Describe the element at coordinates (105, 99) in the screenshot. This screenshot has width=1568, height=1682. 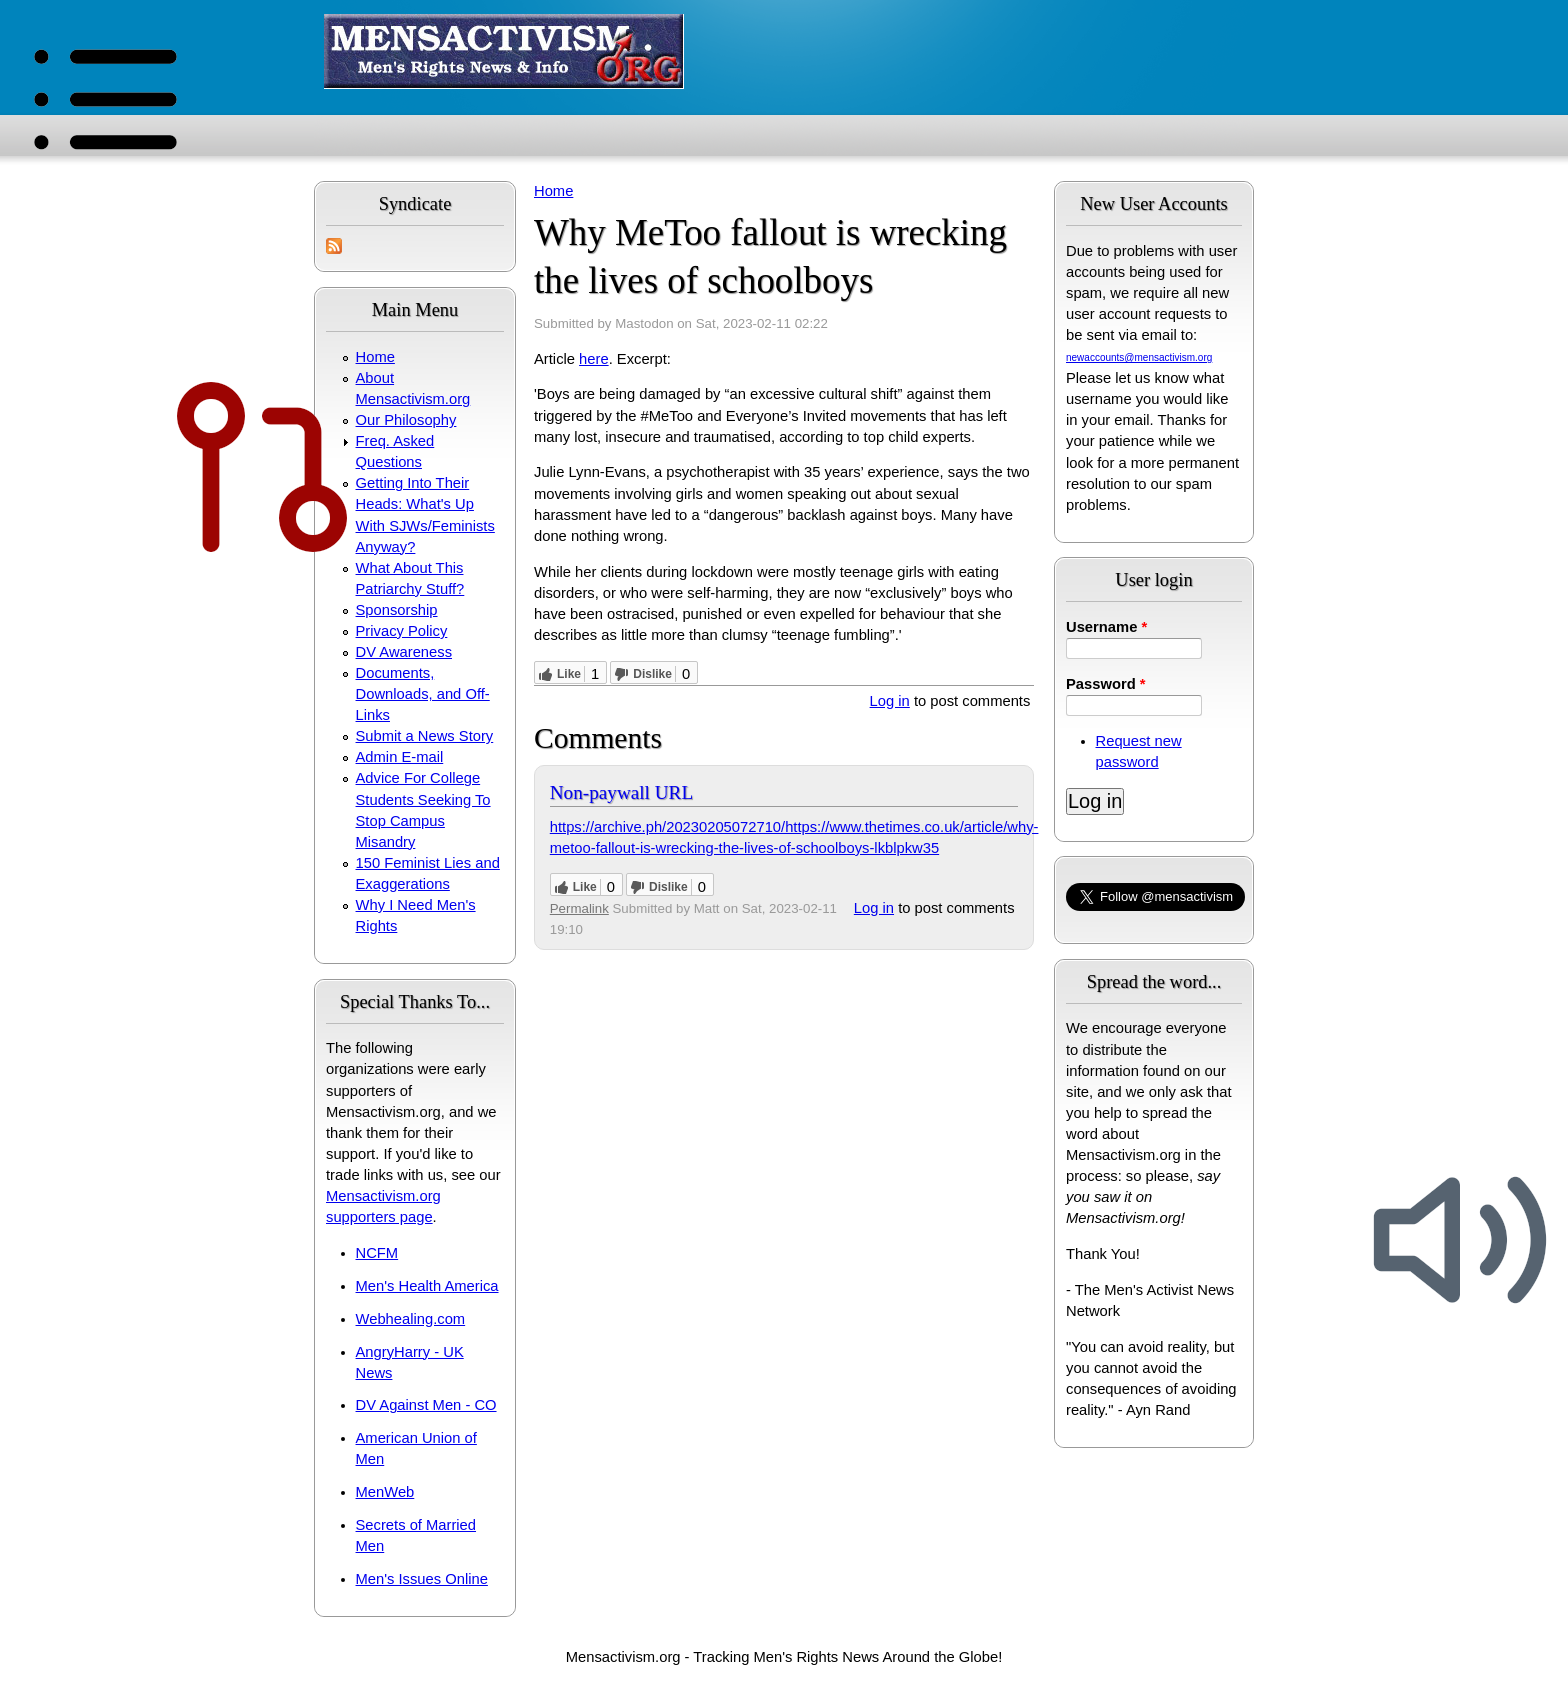
I see `view items in list format` at that location.